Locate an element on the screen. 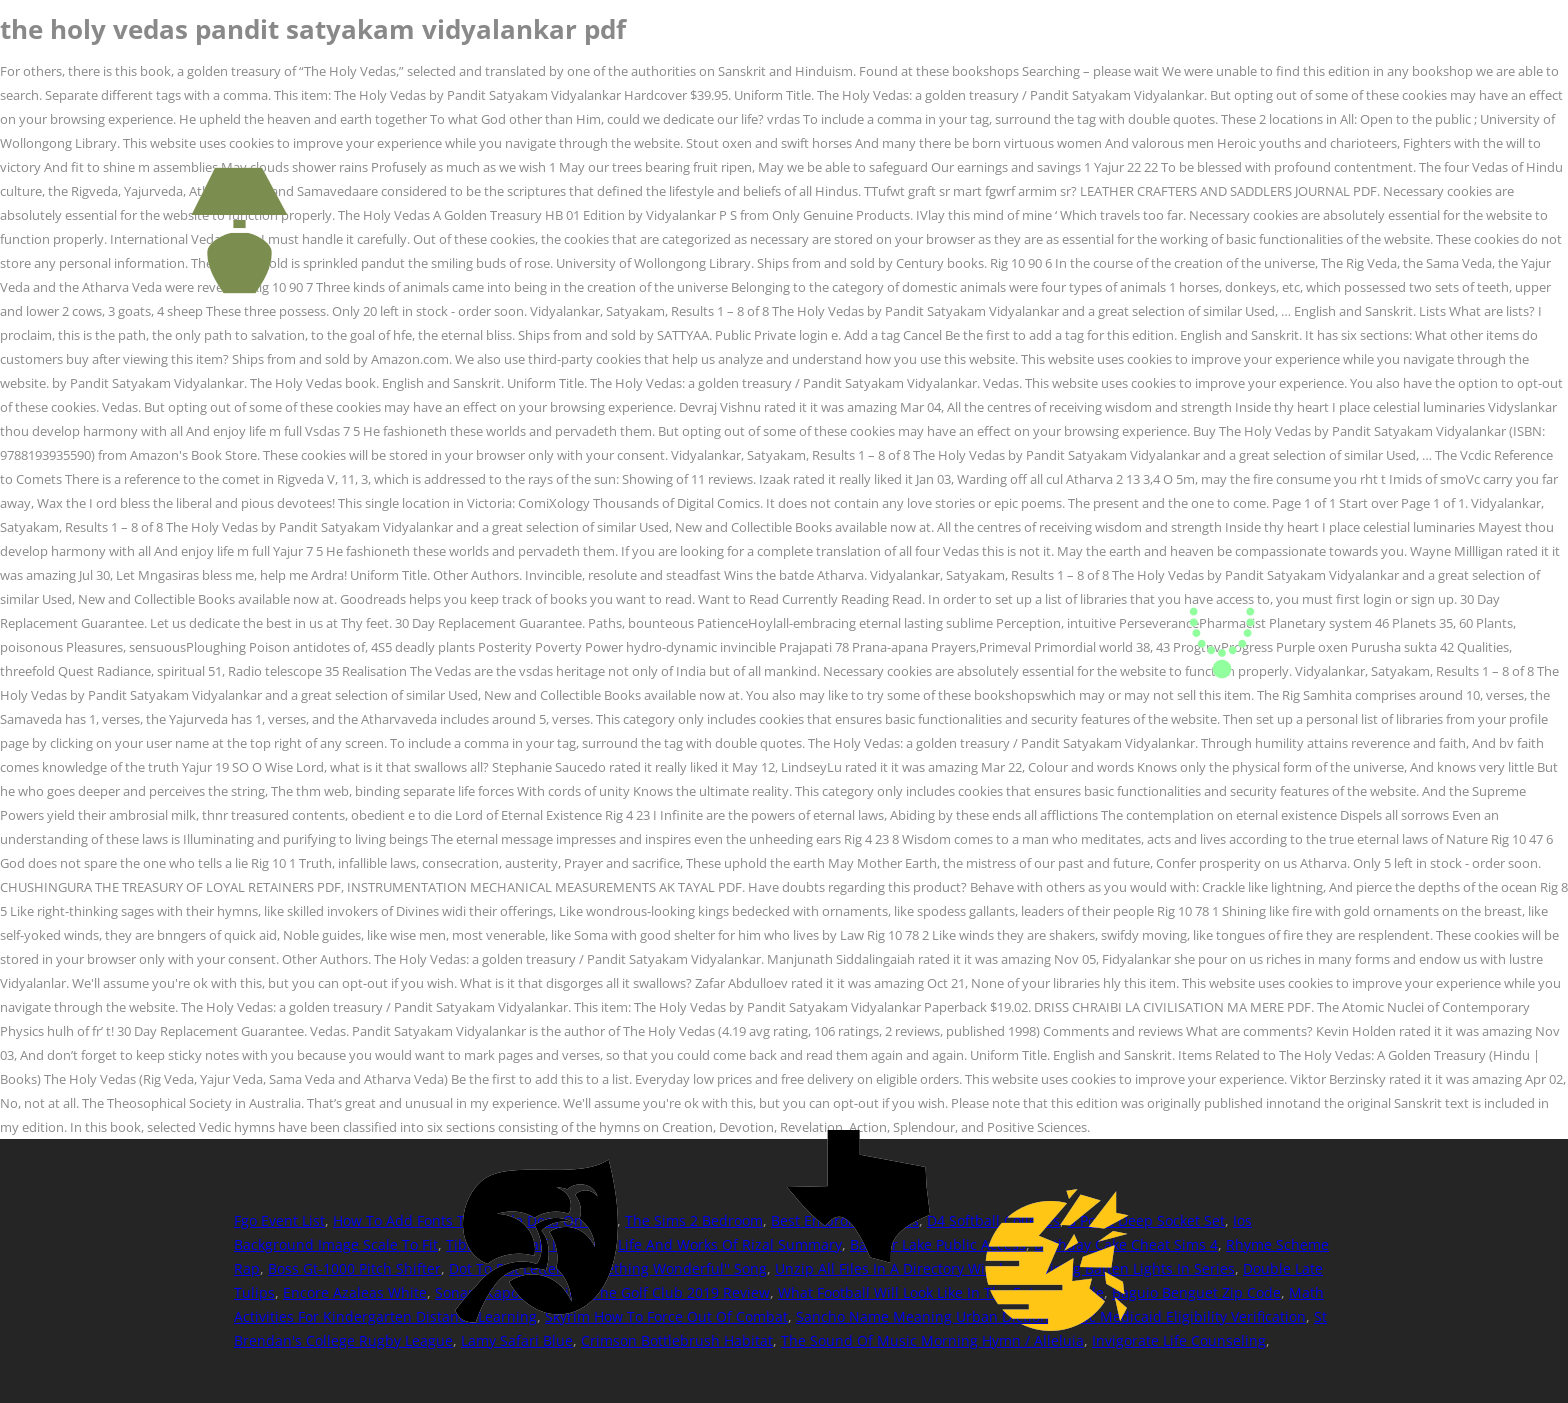 The height and width of the screenshot is (1403, 1568). toggle bedside lamp or night light is located at coordinates (239, 230).